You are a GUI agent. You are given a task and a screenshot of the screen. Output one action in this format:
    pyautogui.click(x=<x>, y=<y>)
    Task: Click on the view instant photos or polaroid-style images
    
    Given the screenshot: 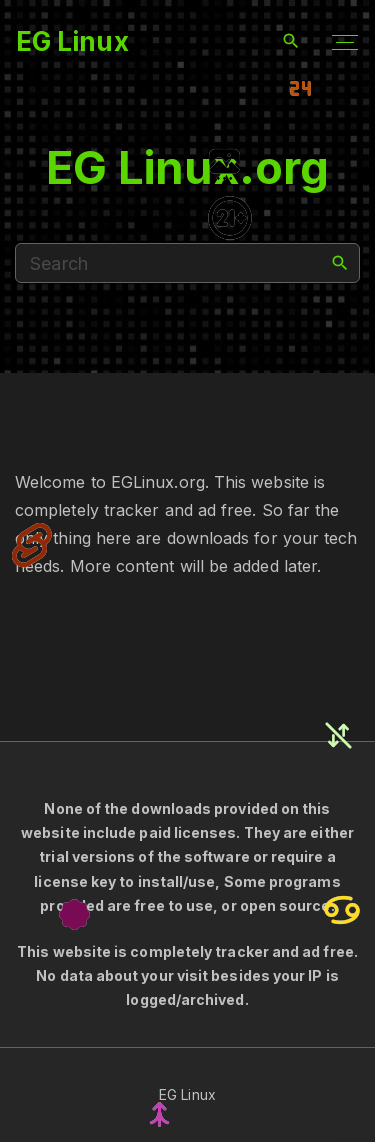 What is the action you would take?
    pyautogui.click(x=224, y=164)
    